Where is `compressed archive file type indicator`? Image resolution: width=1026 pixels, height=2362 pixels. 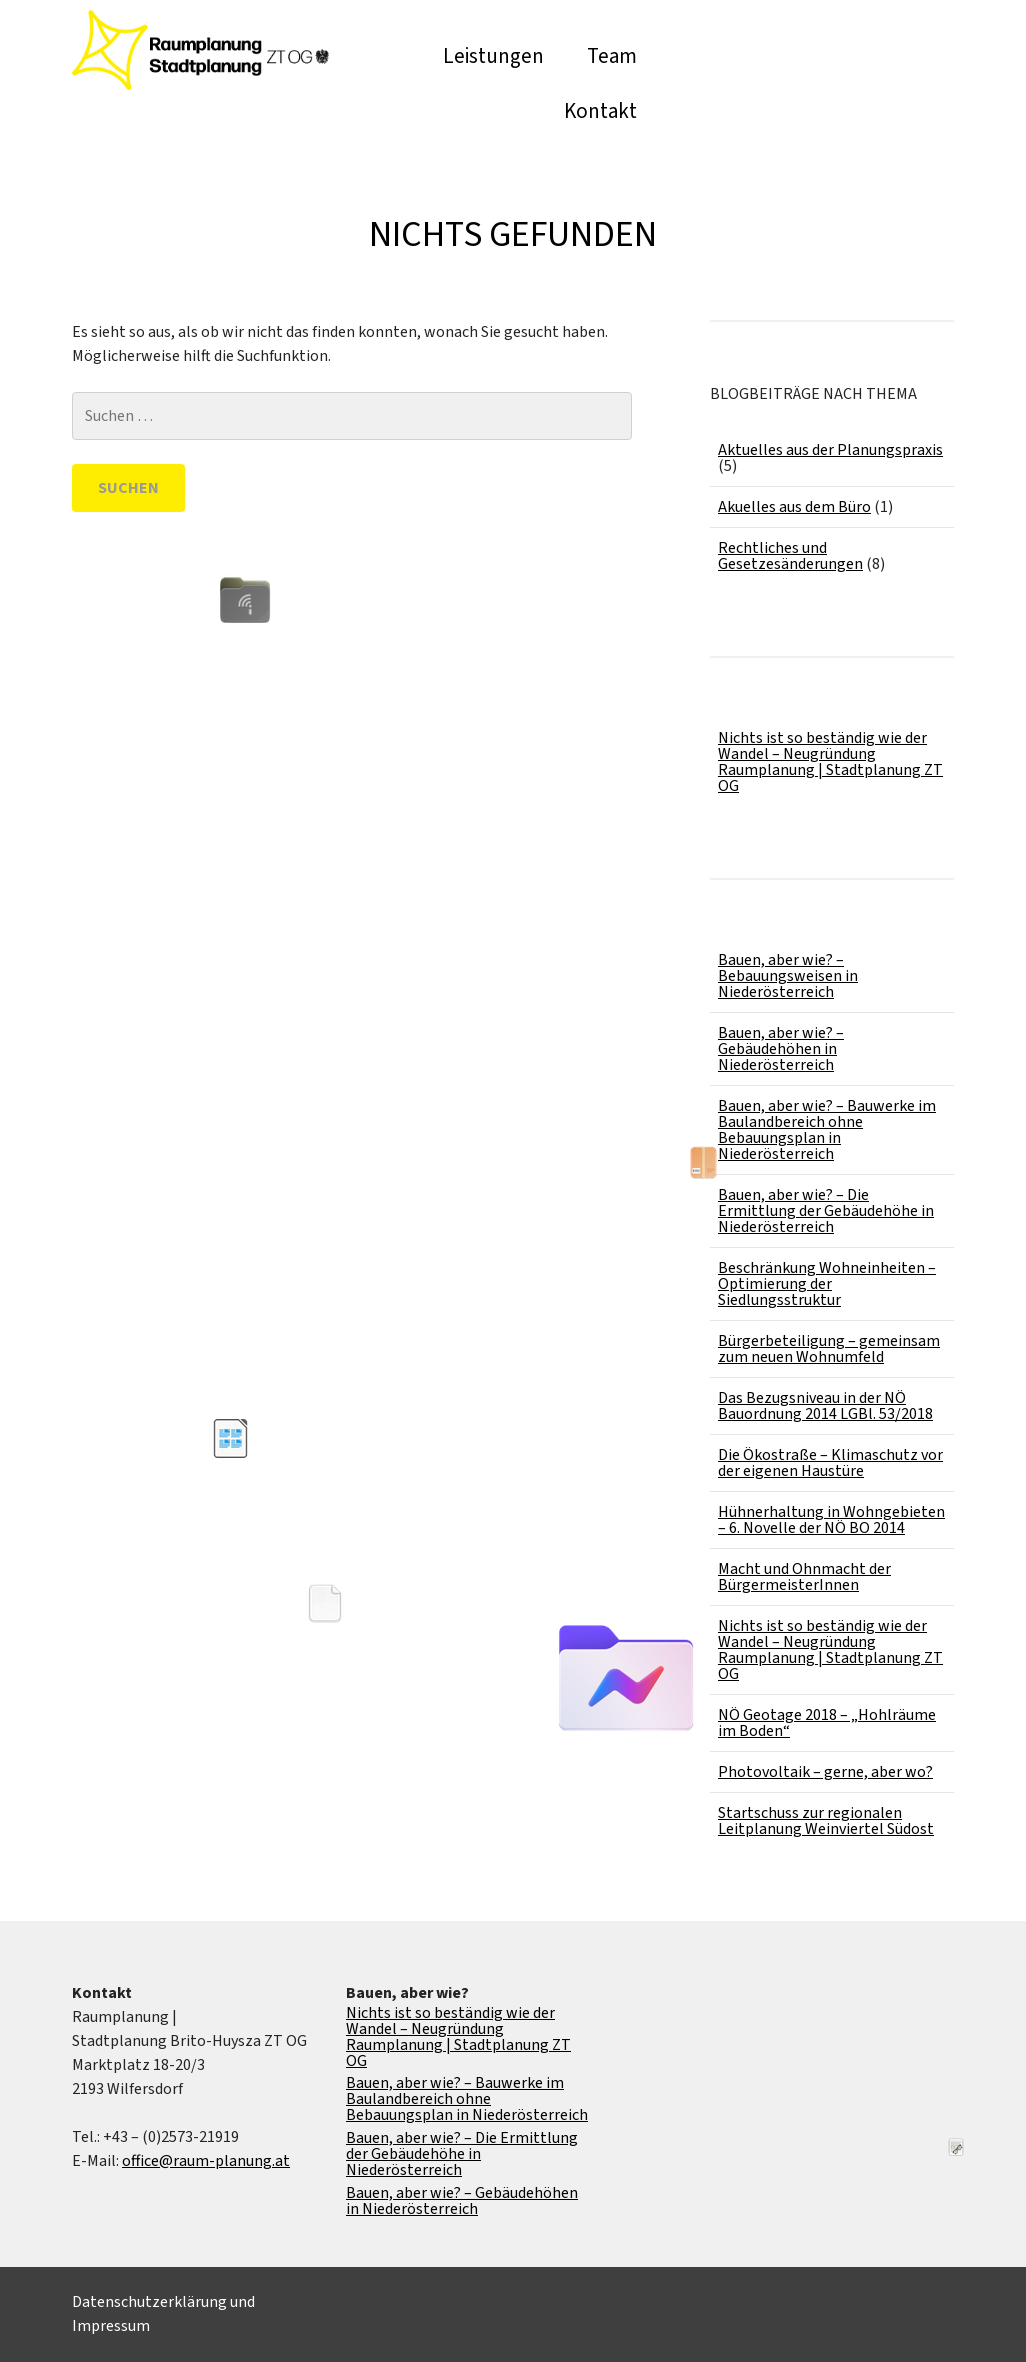 compressed archive file type indicator is located at coordinates (703, 1162).